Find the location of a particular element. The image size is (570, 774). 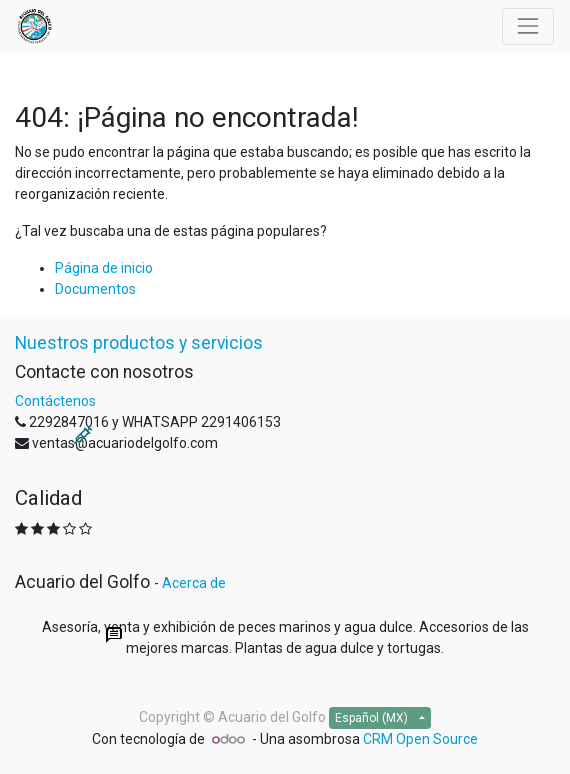

access medical or health-related features is located at coordinates (83, 435).